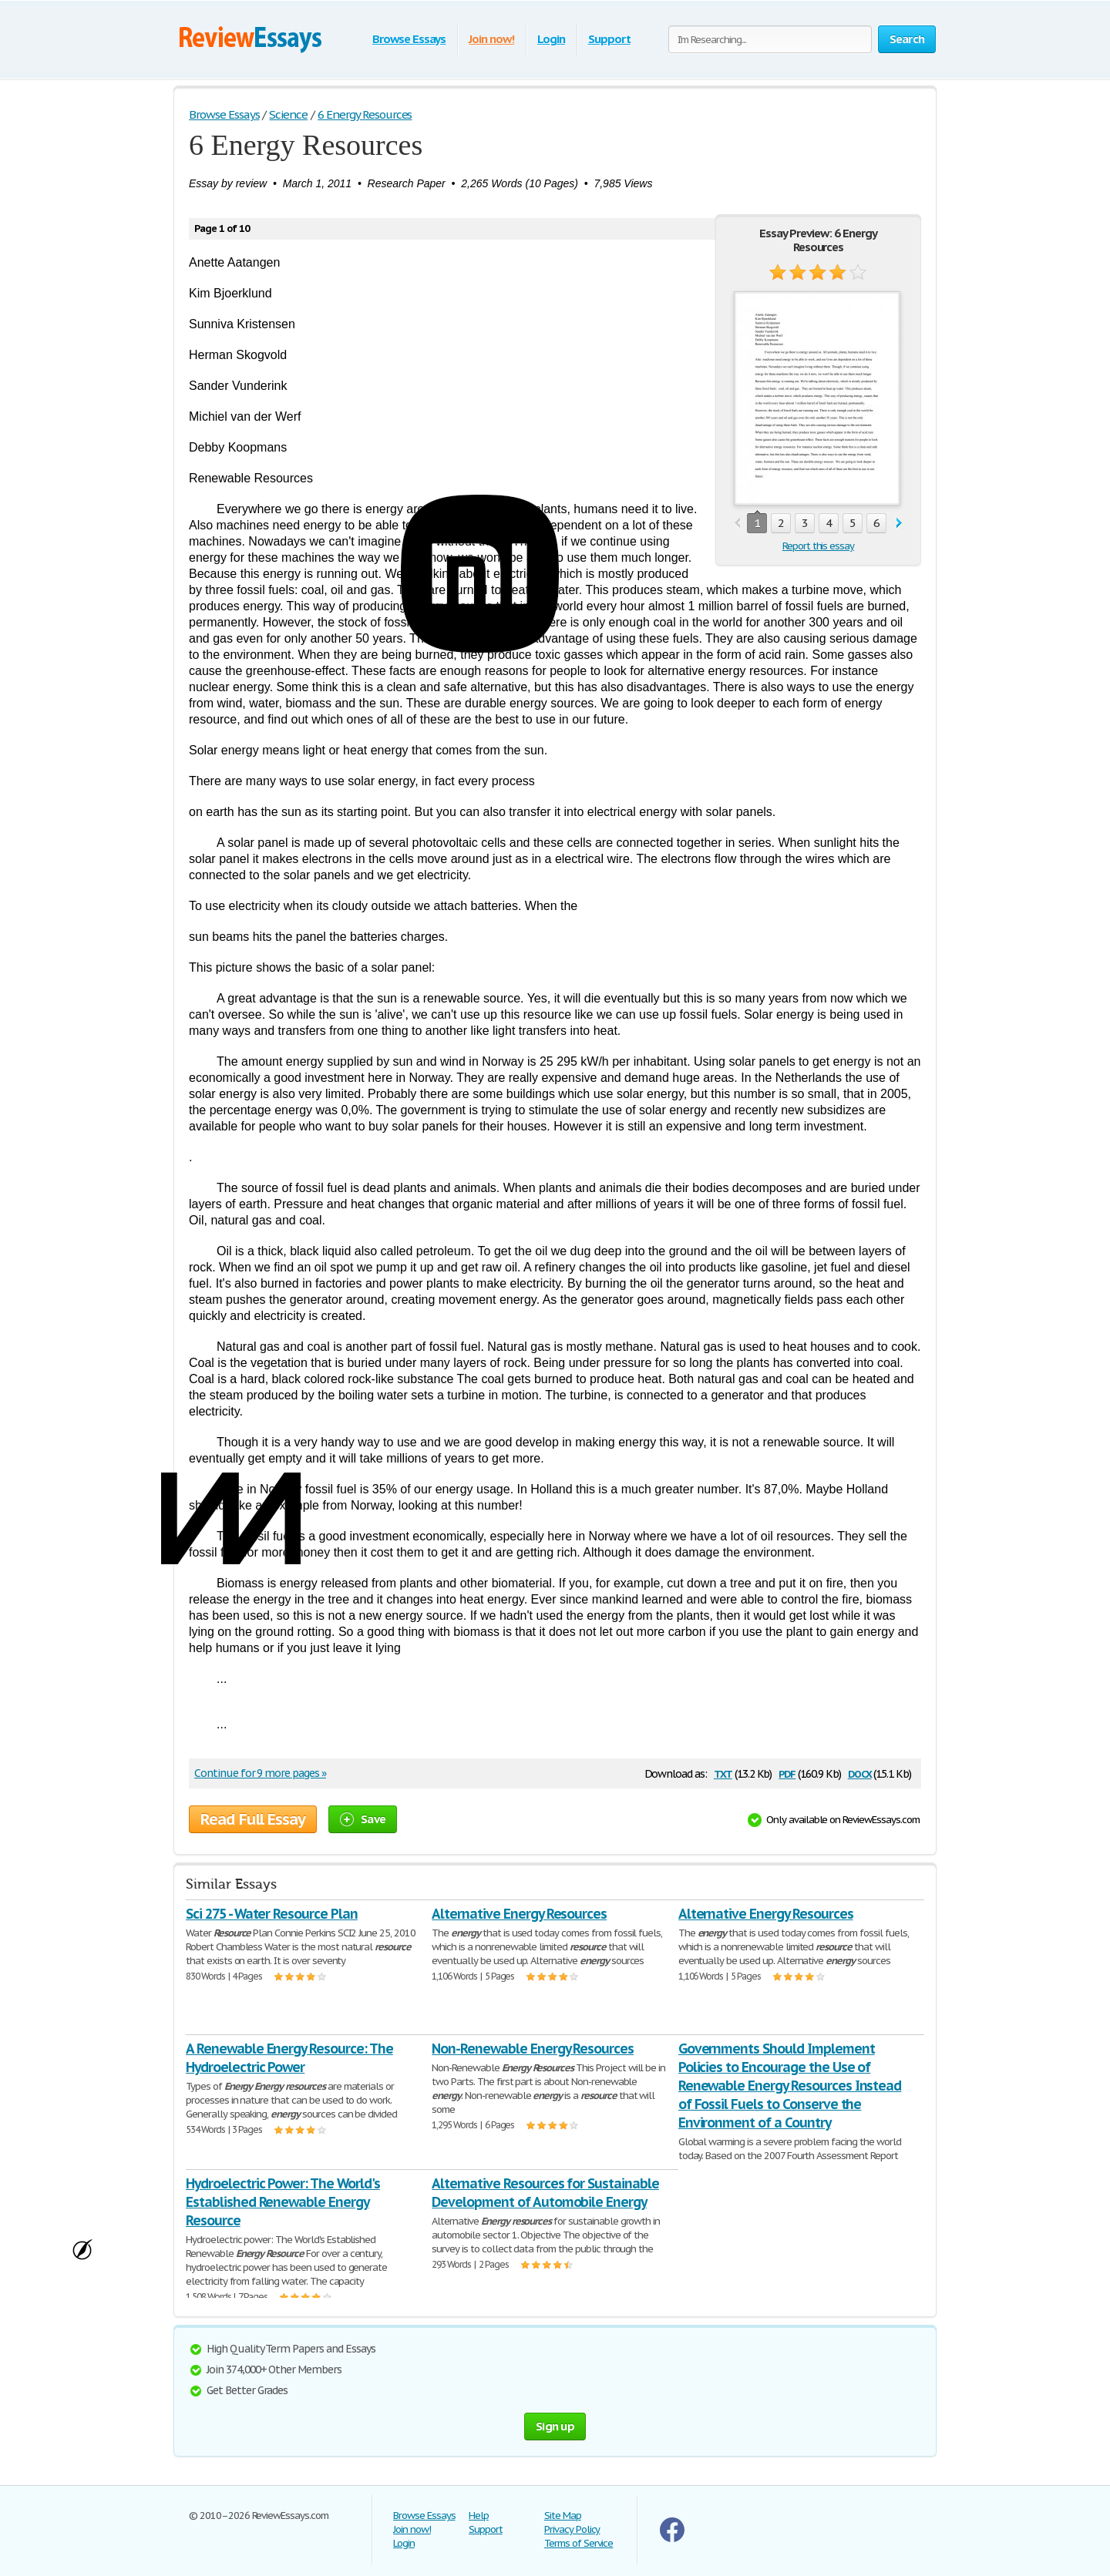 This screenshot has width=1110, height=2576. I want to click on open ChartMogul analytics dashboard, so click(230, 1518).